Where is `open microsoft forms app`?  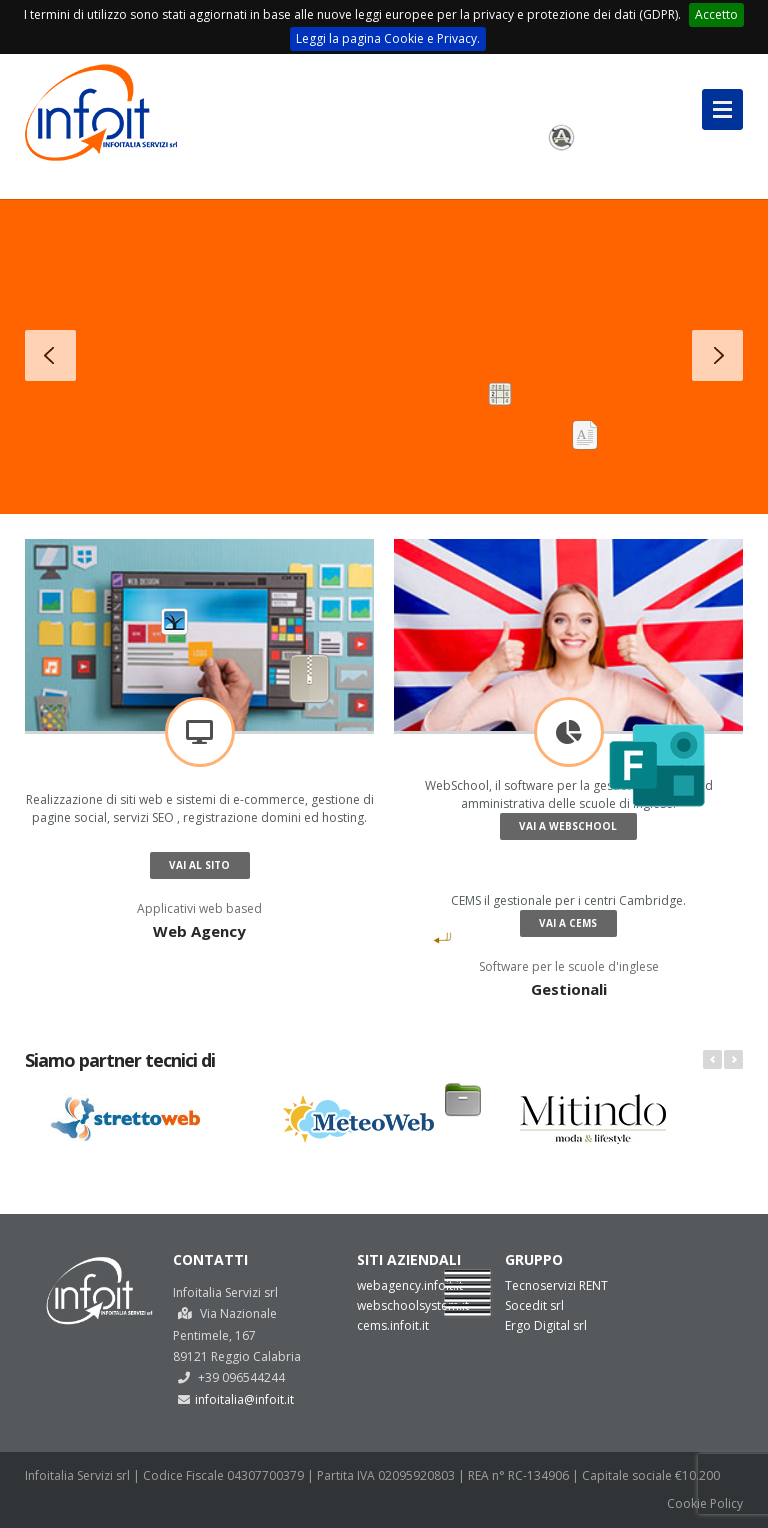 open microsoft forms app is located at coordinates (657, 766).